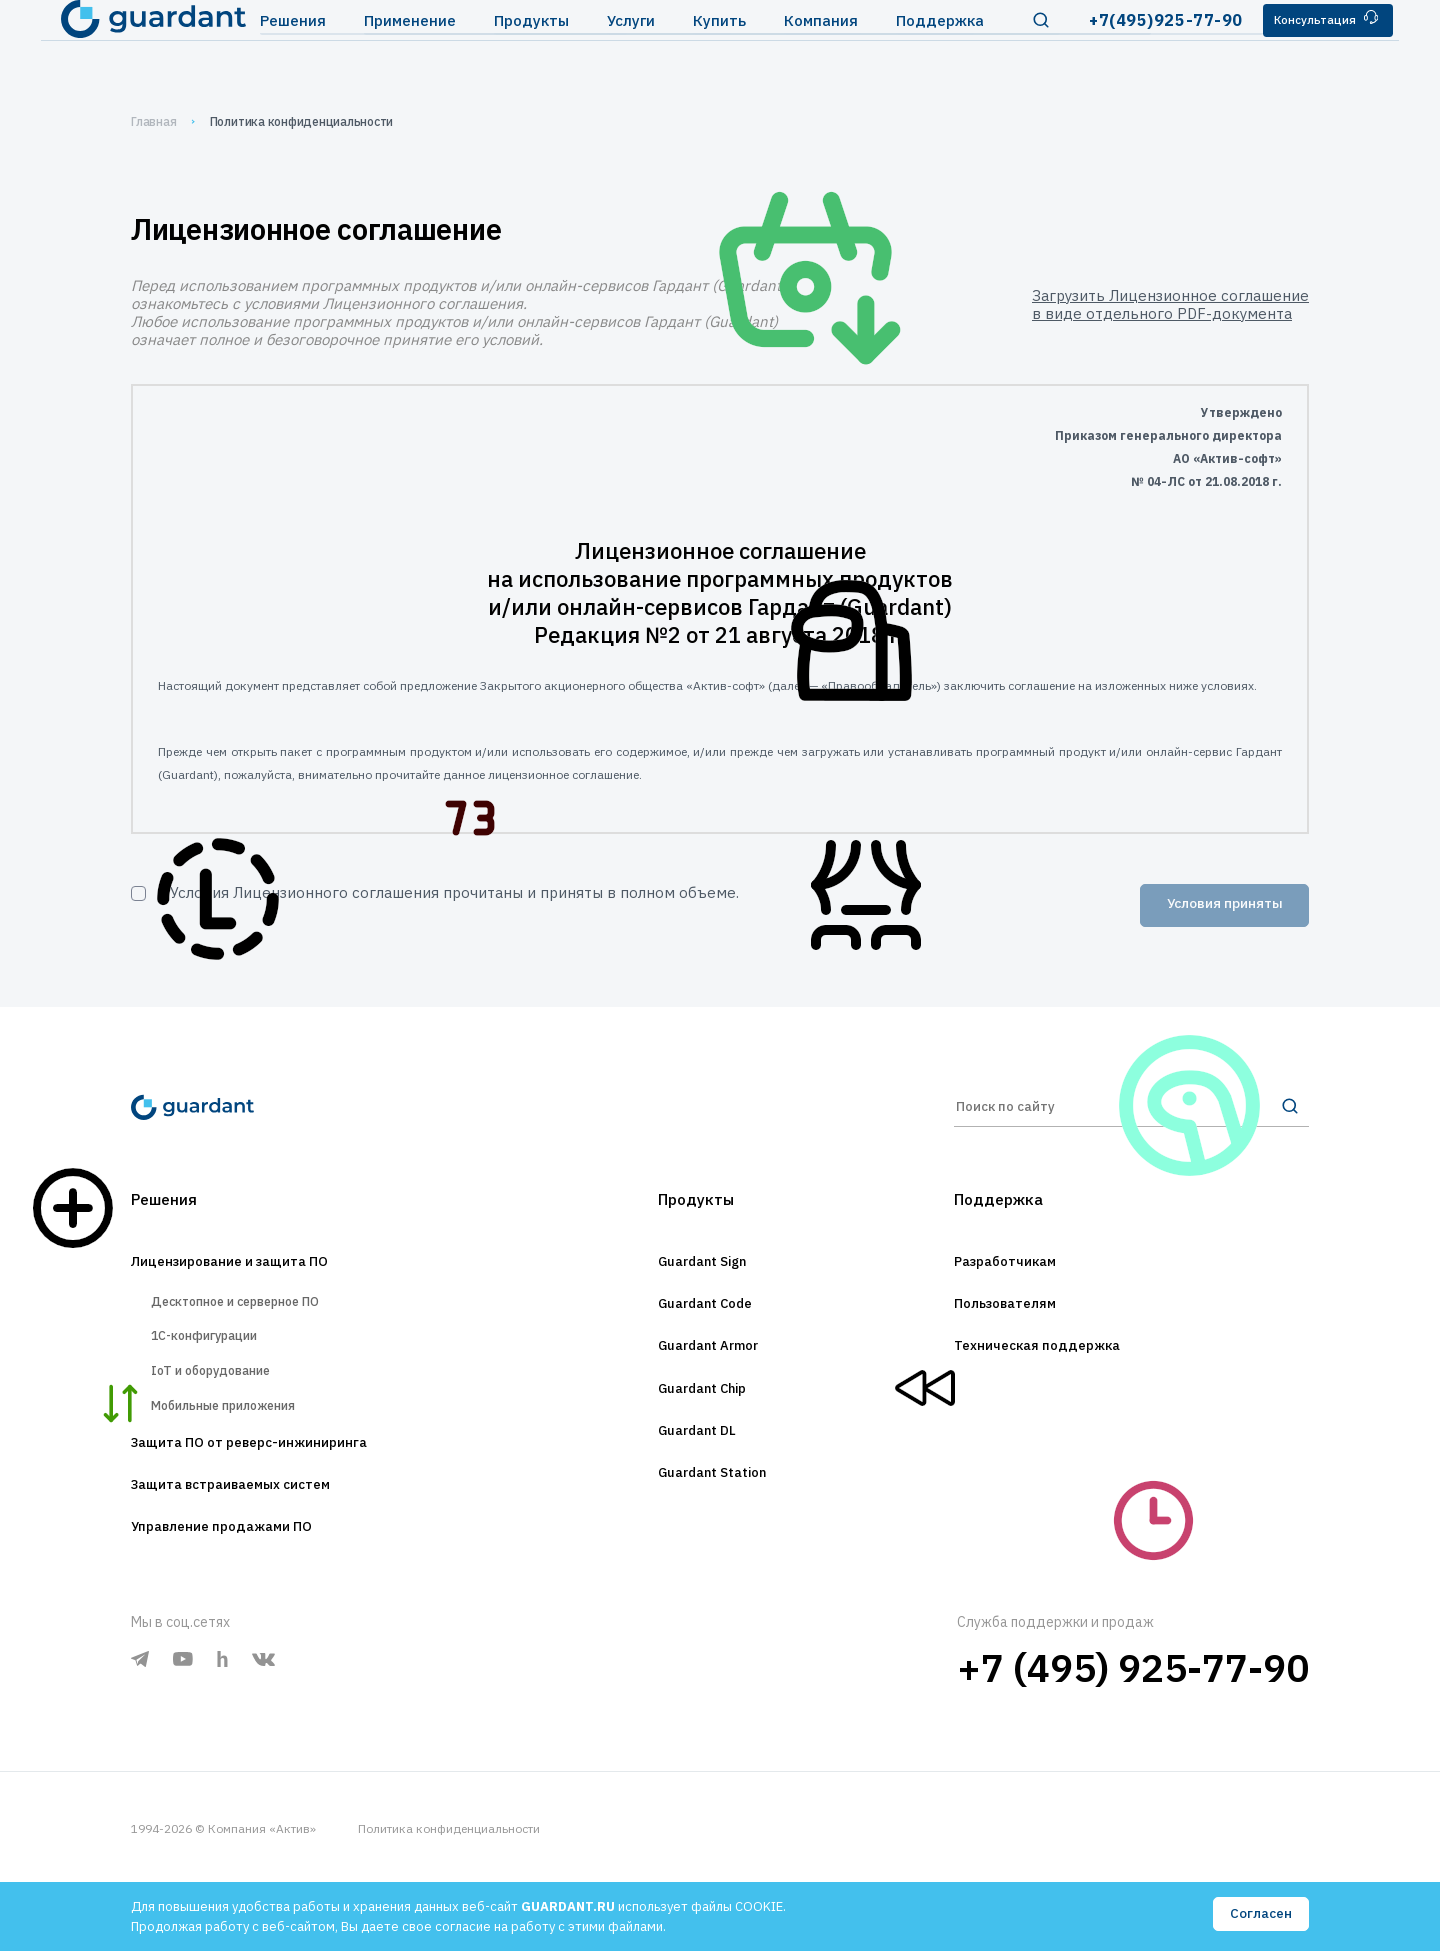 Image resolution: width=1440 pixels, height=1951 pixels. What do you see at coordinates (866, 895) in the screenshot?
I see `access theater or cinema listings` at bounding box center [866, 895].